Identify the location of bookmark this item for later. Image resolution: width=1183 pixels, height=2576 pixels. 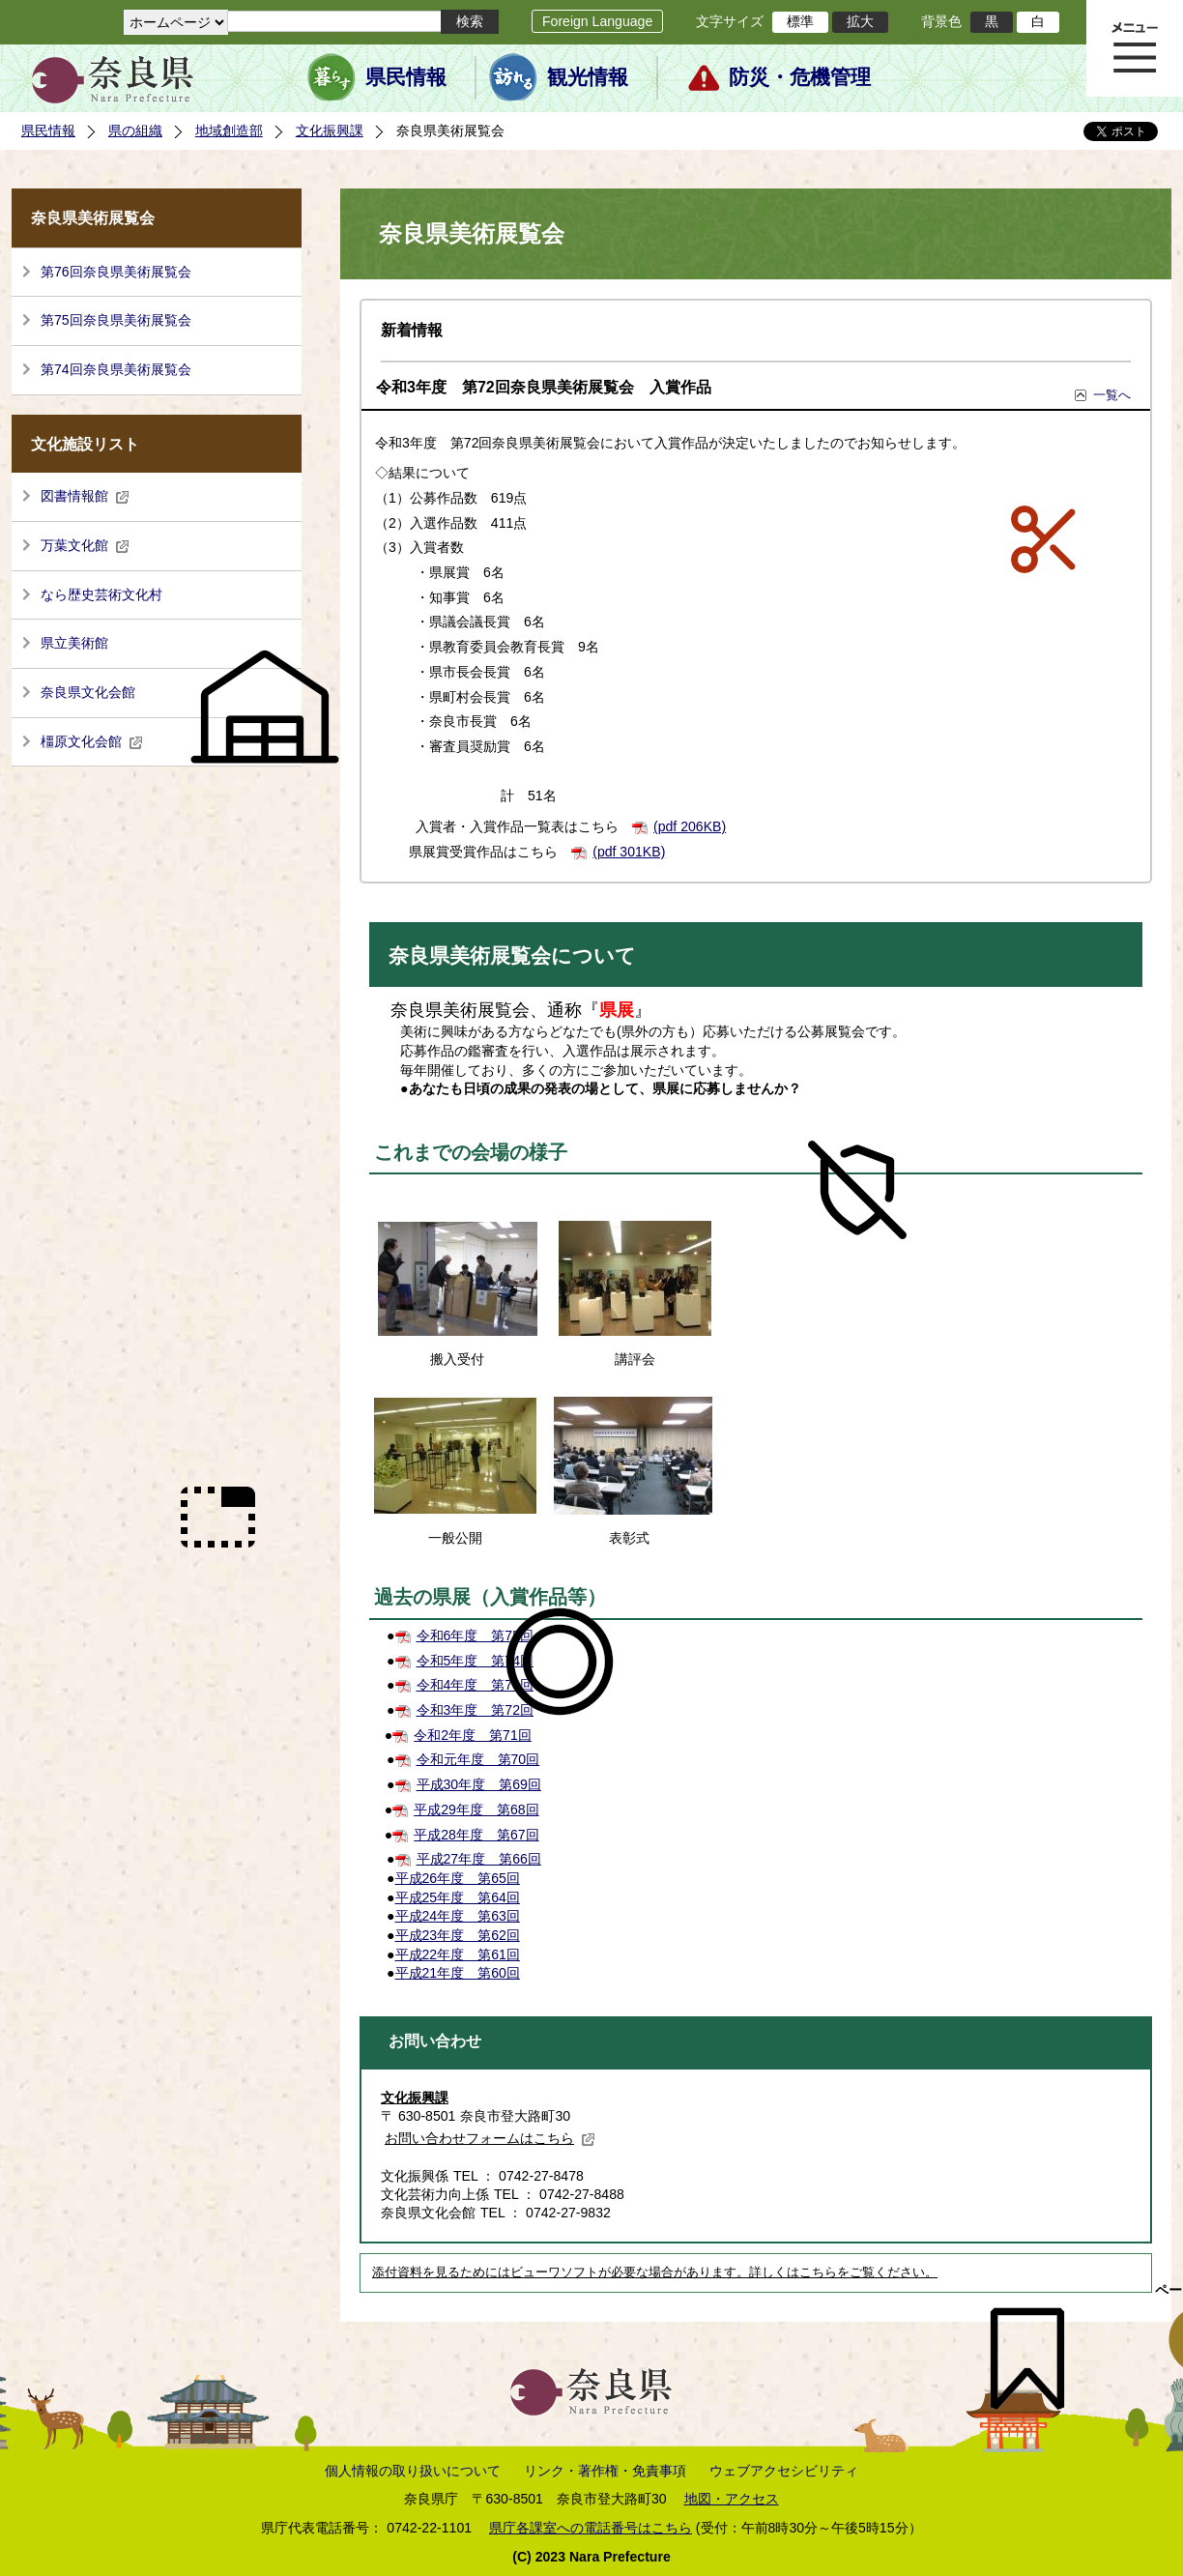
(1027, 2359).